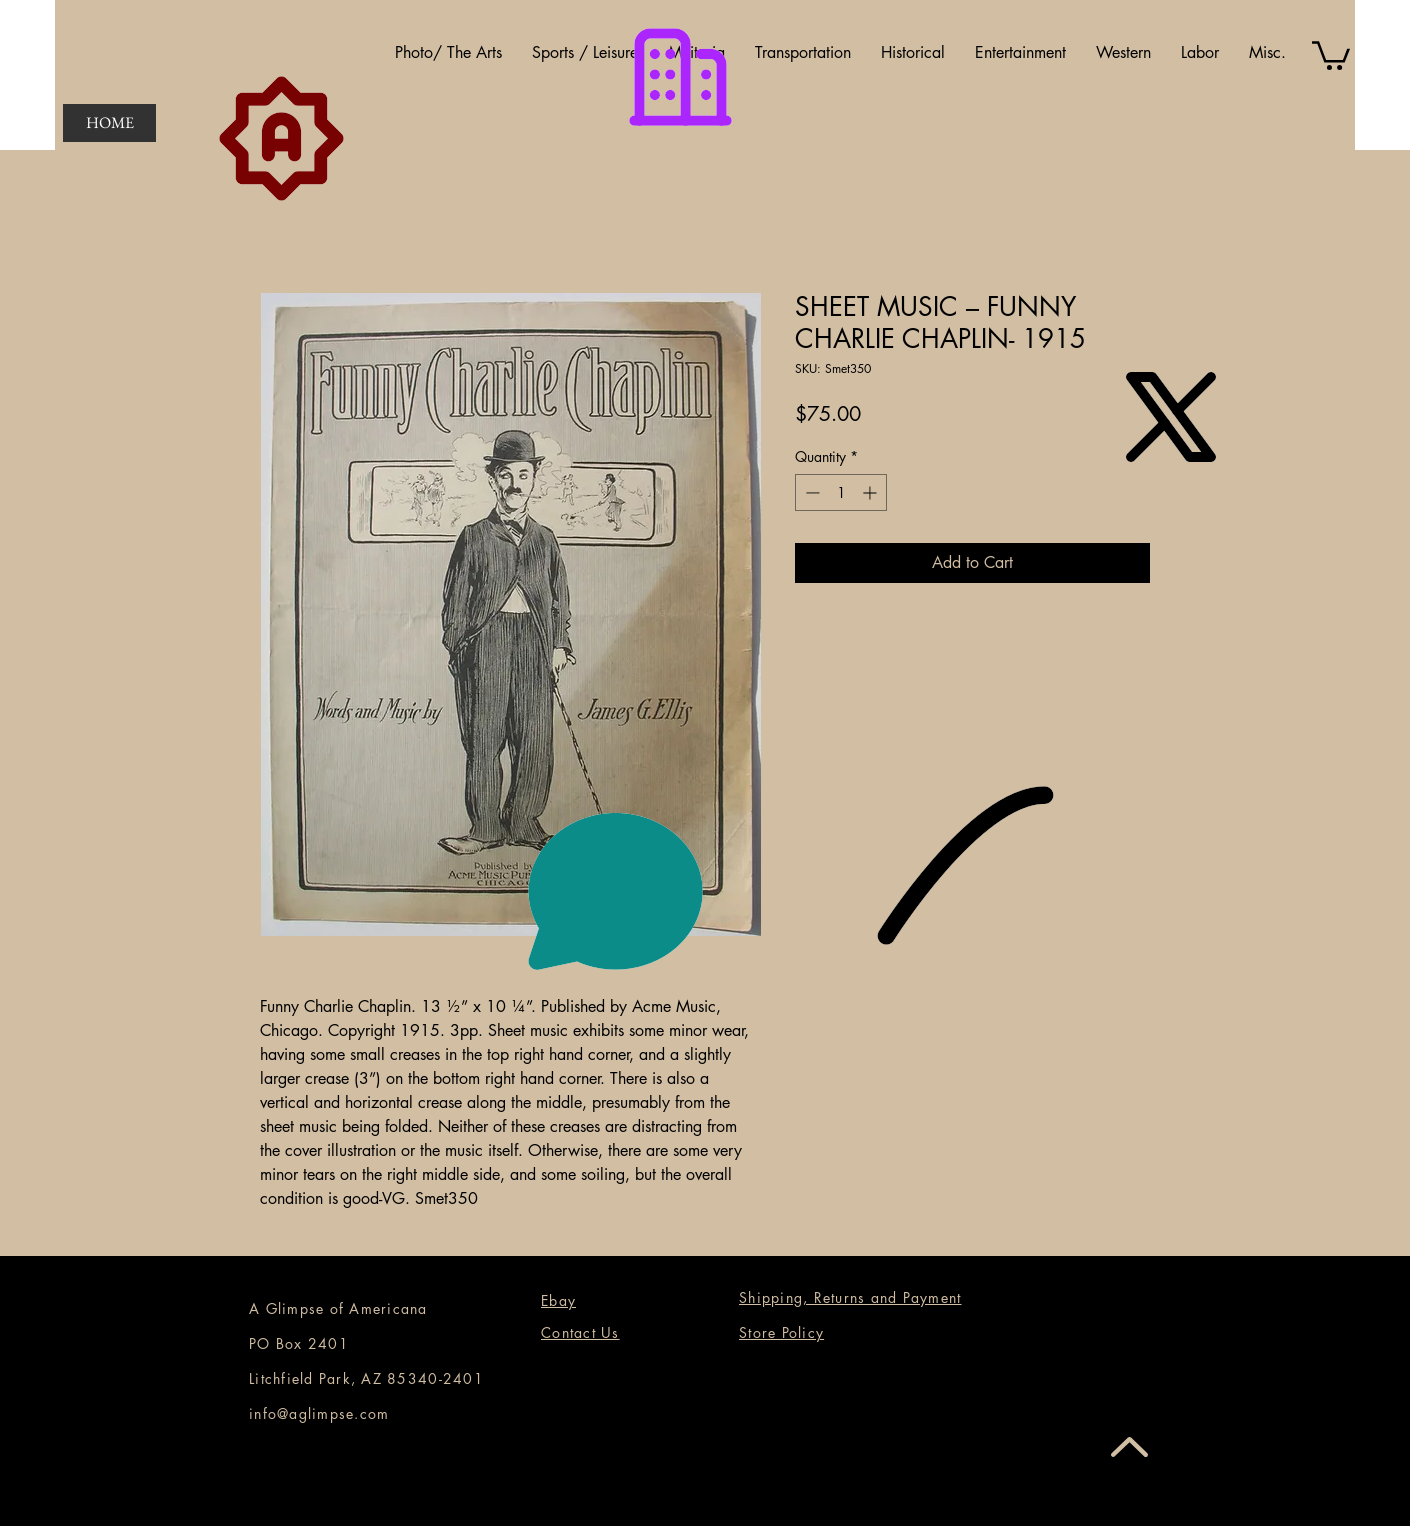  What do you see at coordinates (1171, 417) in the screenshot?
I see `share to X (formerly Twitter)` at bounding box center [1171, 417].